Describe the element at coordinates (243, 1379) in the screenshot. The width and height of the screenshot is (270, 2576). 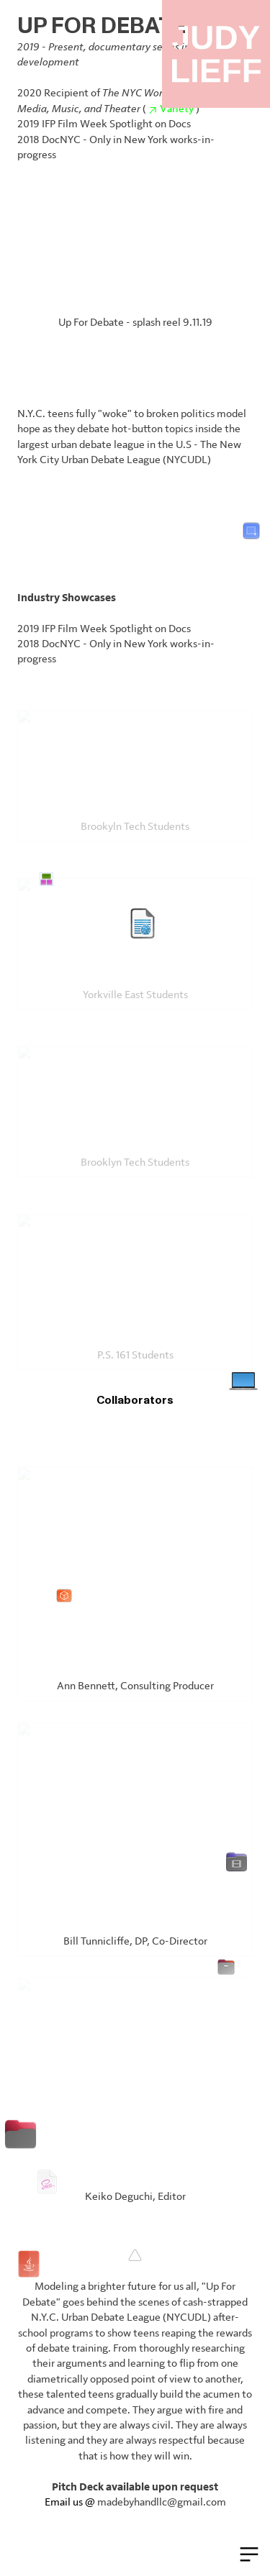
I see `represents this macbook air in system settings` at that location.